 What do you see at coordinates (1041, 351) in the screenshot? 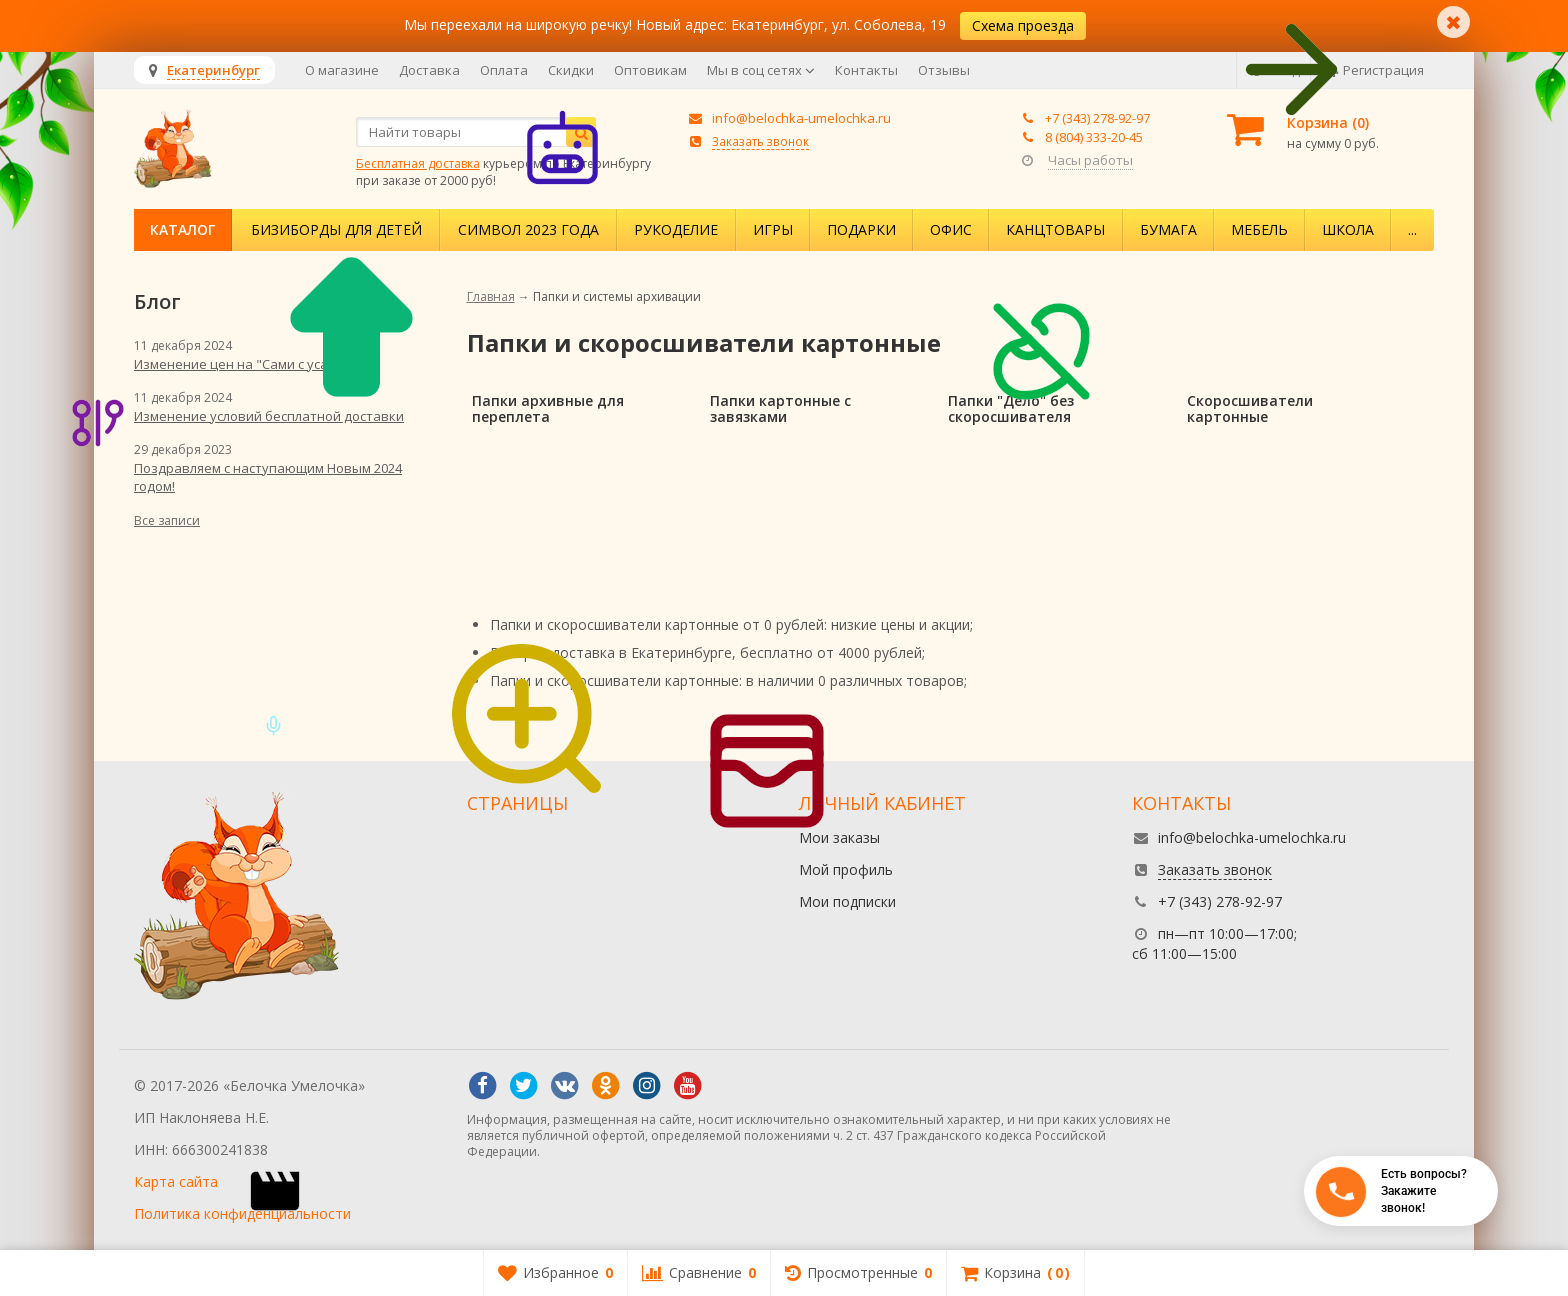
I see `indicates item contains no beans or is bean-free` at bounding box center [1041, 351].